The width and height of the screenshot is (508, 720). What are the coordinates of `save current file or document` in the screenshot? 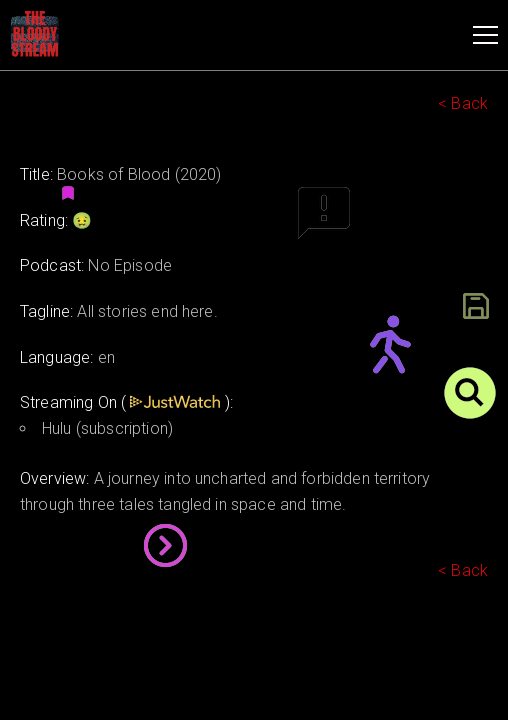 It's located at (476, 306).